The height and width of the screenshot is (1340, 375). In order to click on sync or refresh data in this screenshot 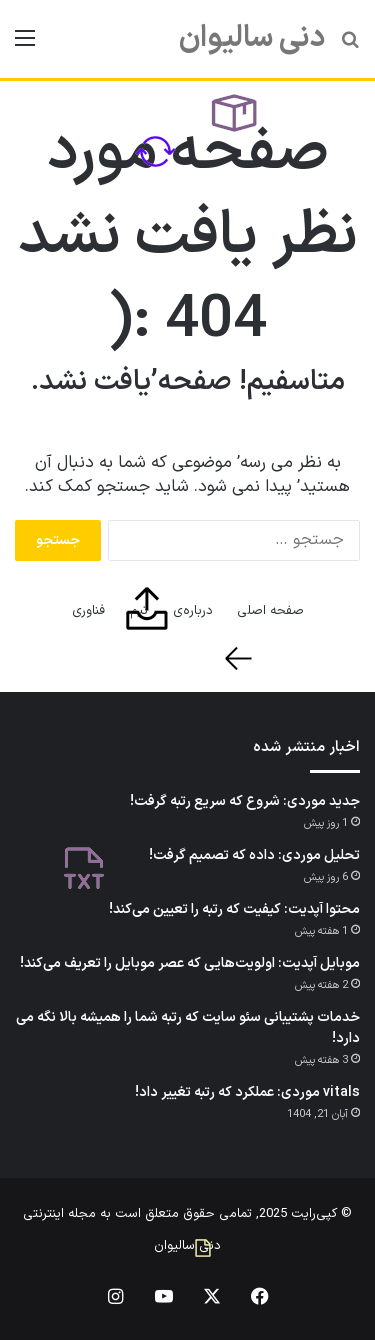, I will do `click(155, 151)`.